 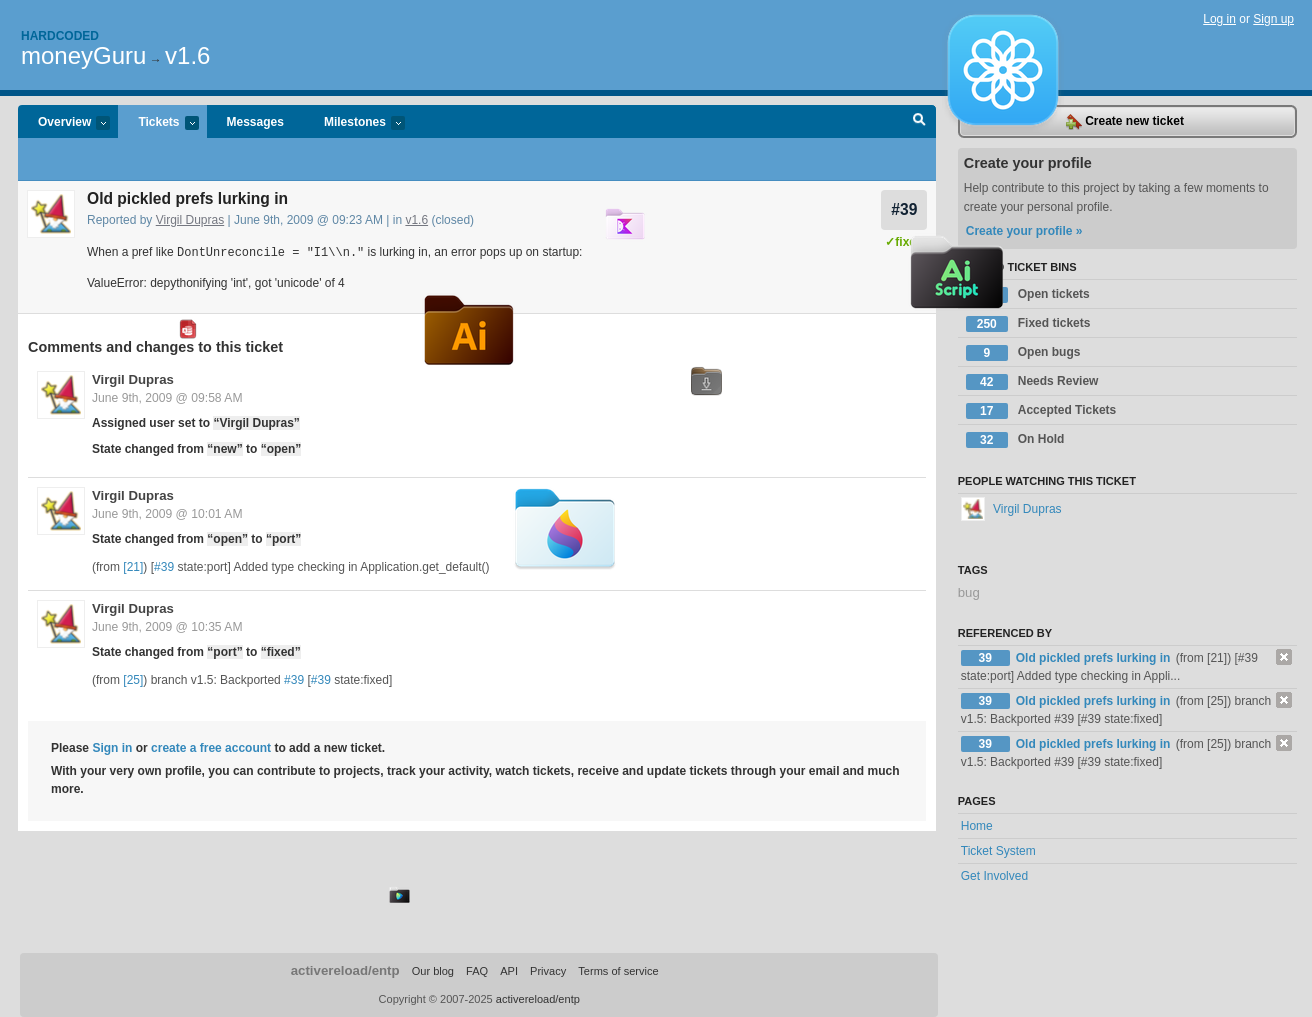 I want to click on open kotlin android project folder, so click(x=625, y=225).